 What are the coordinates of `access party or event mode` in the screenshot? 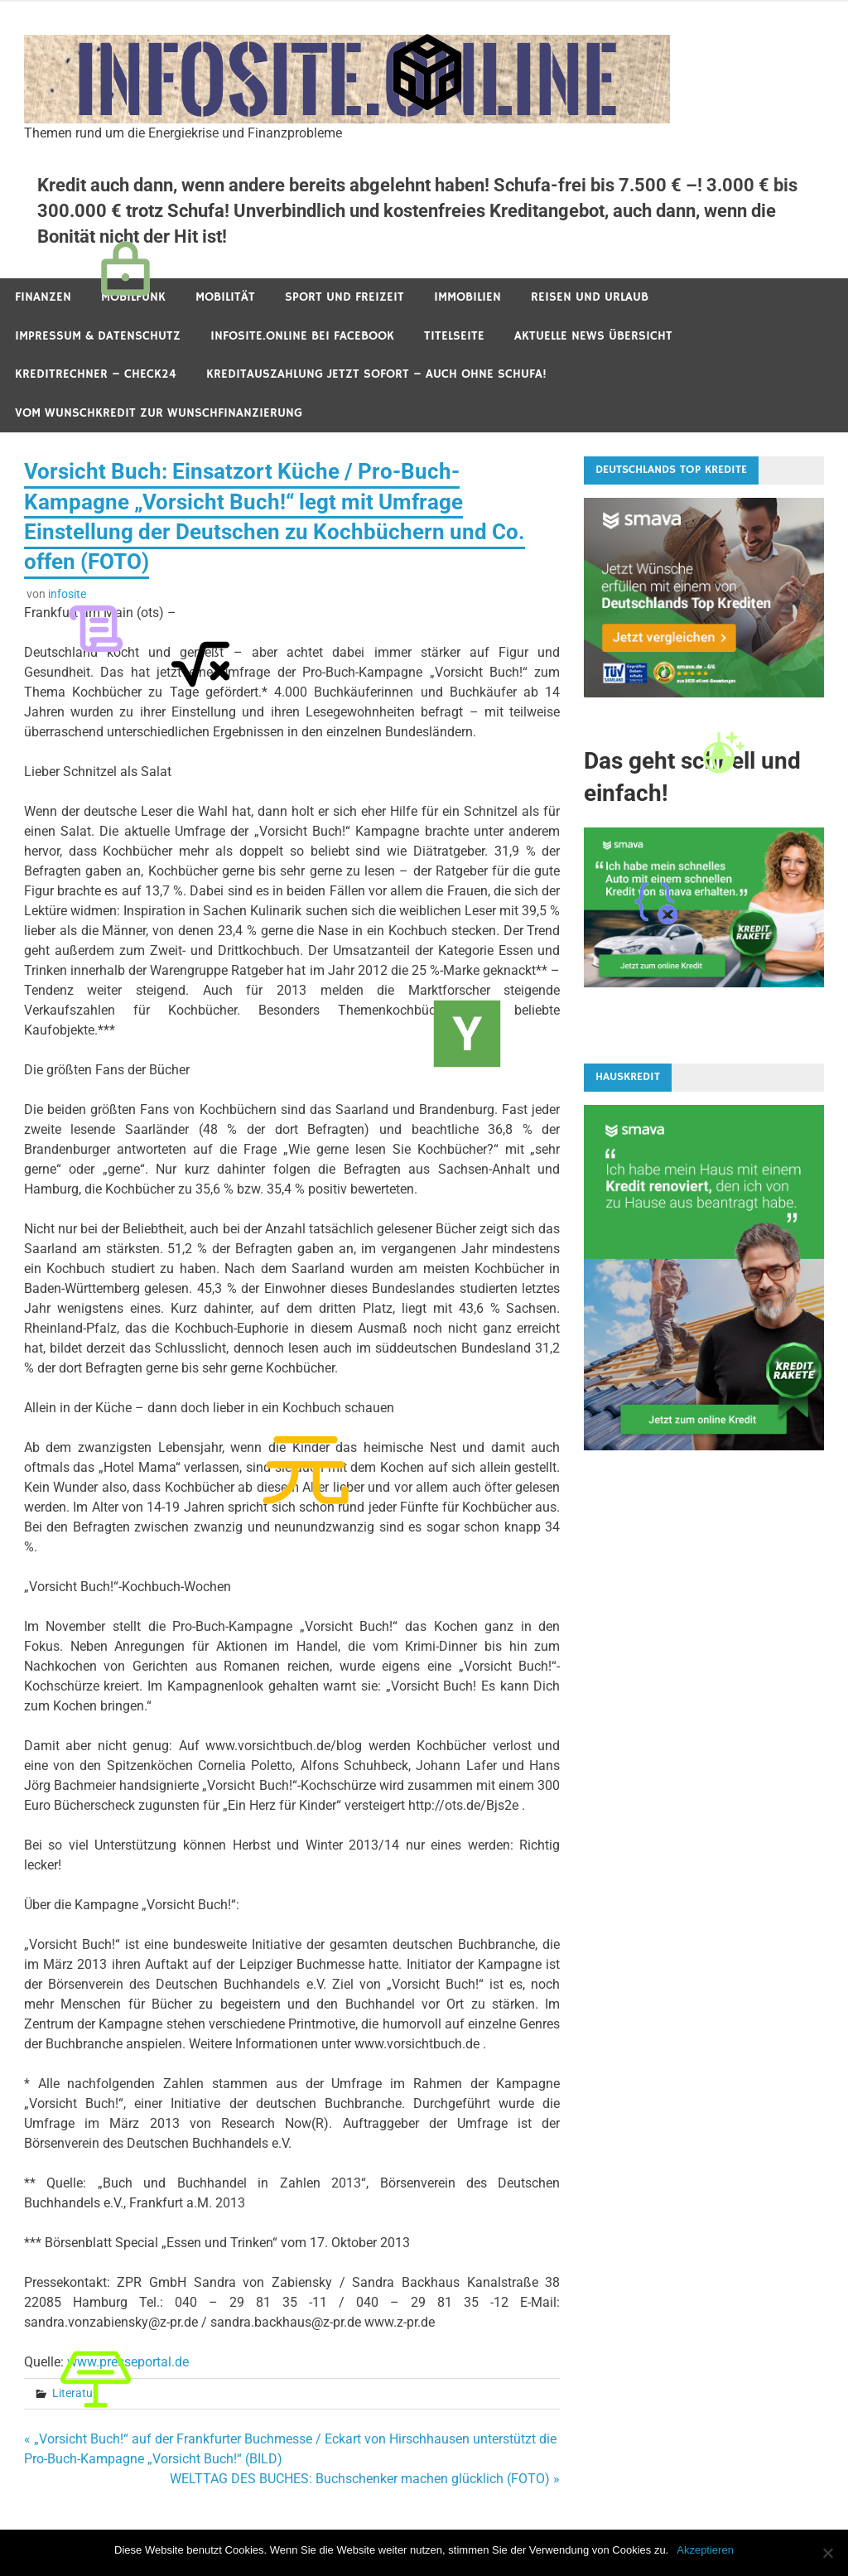 It's located at (721, 753).